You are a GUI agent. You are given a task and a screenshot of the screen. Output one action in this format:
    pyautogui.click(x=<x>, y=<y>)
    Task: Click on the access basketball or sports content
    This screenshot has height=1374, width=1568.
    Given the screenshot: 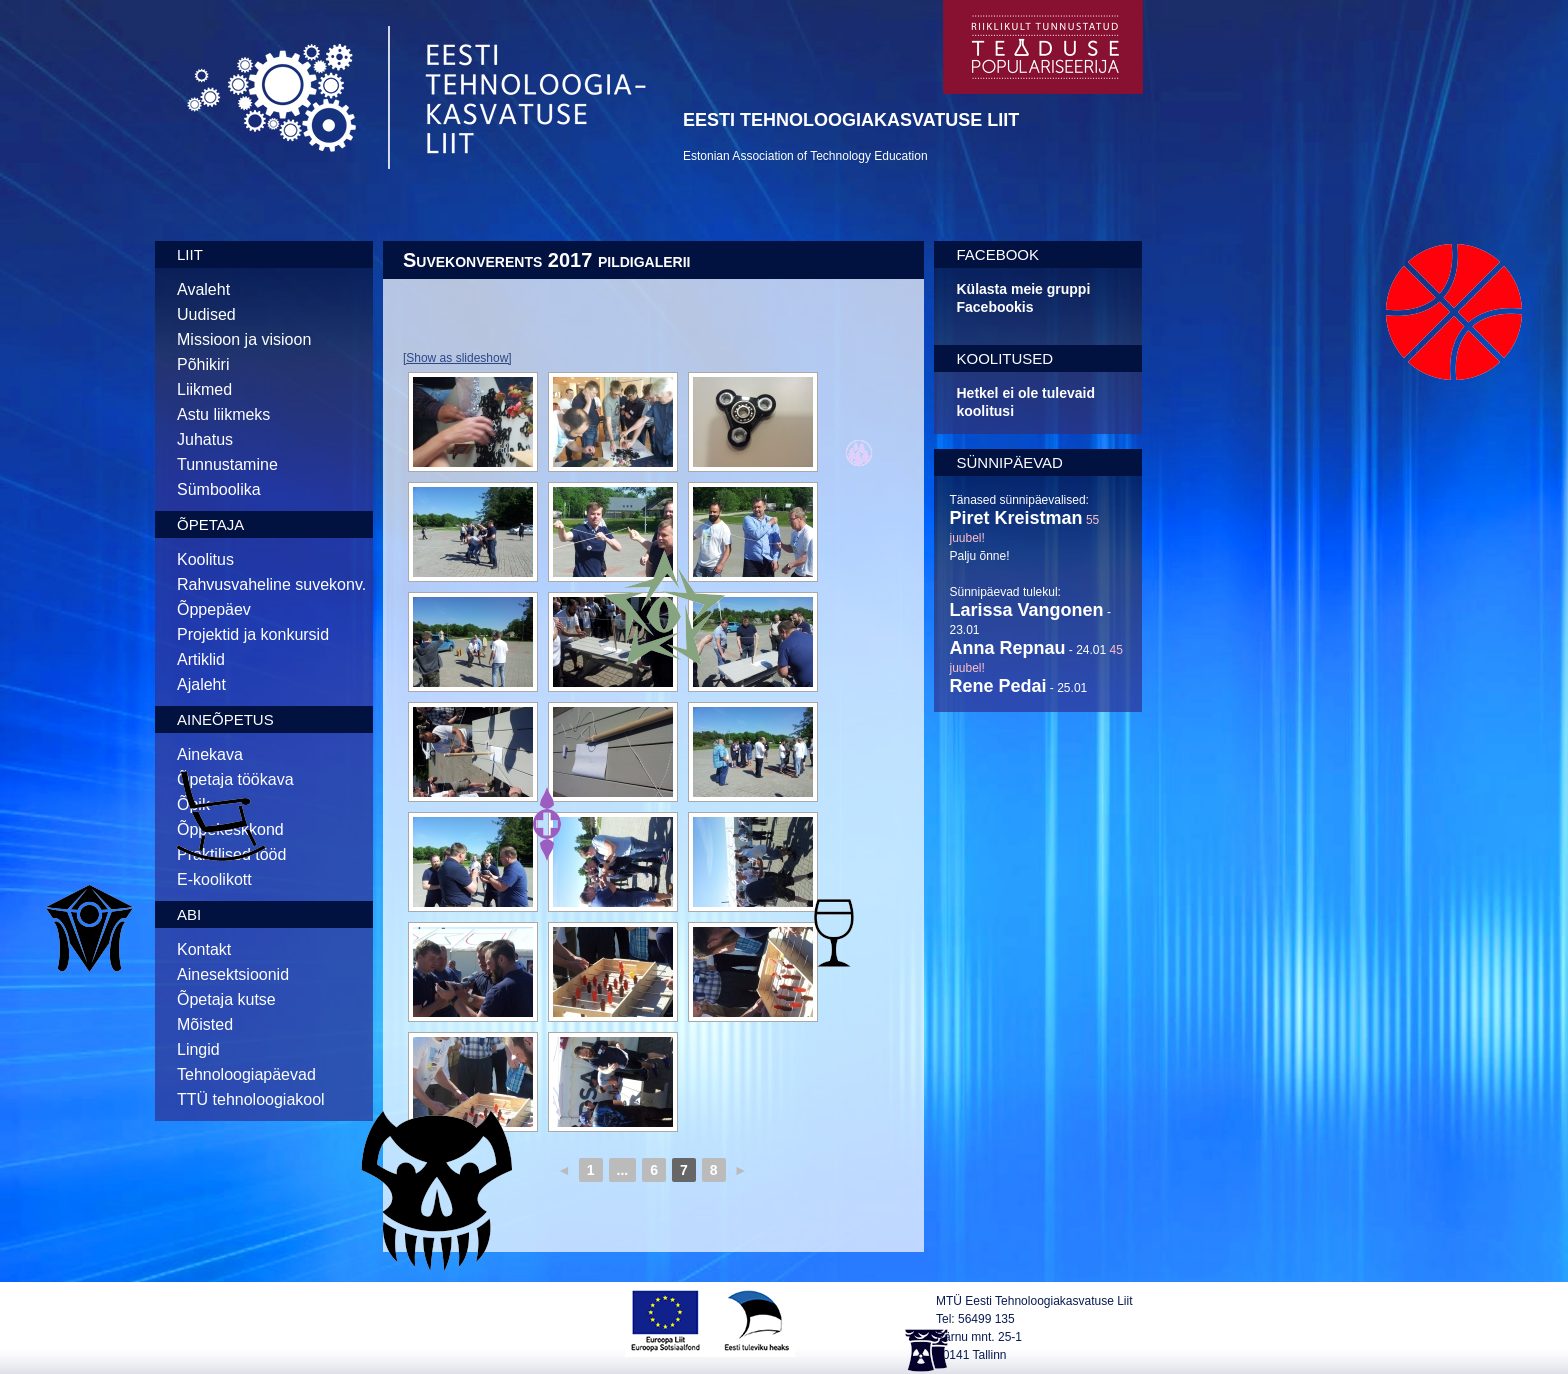 What is the action you would take?
    pyautogui.click(x=1454, y=312)
    